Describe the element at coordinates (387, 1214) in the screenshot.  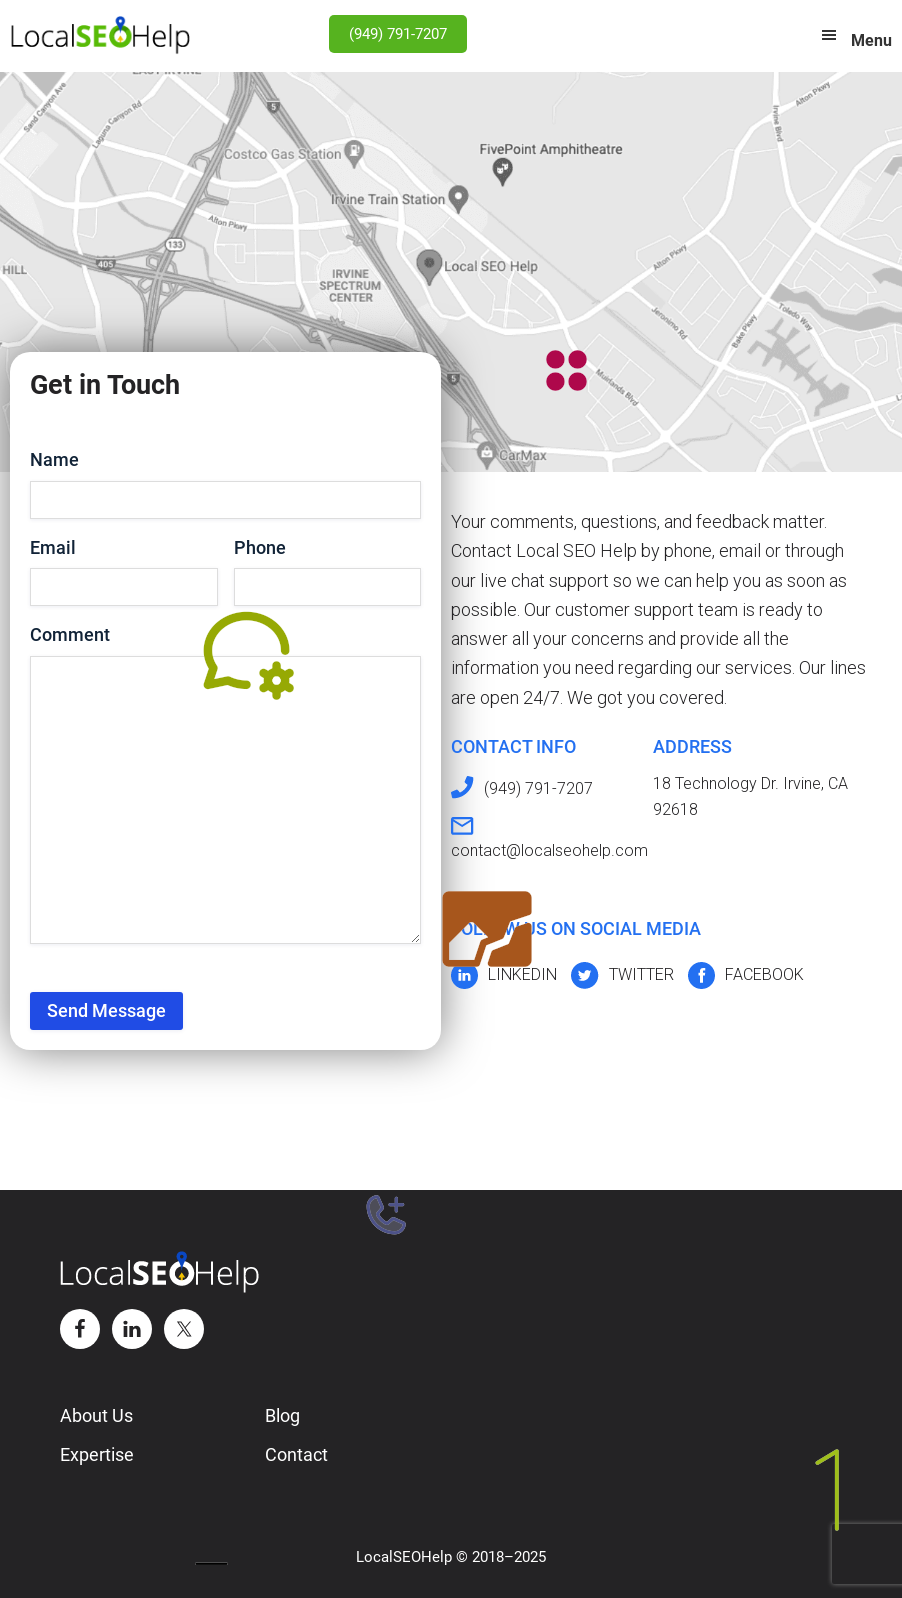
I see `add a new contact` at that location.